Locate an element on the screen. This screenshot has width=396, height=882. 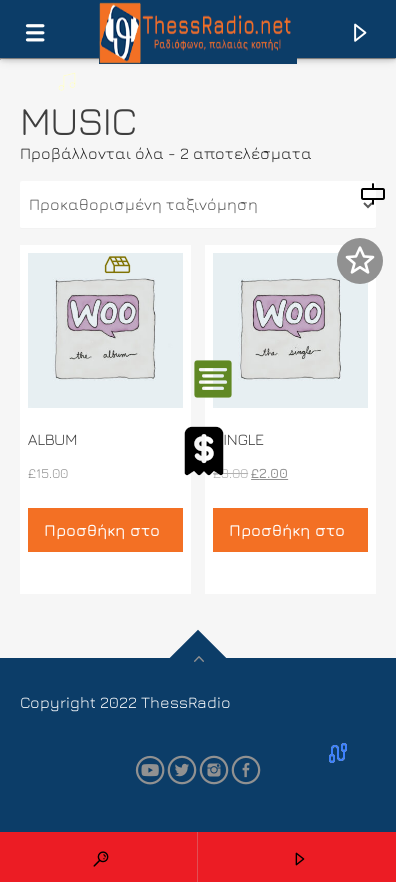
view payment receipt is located at coordinates (204, 451).